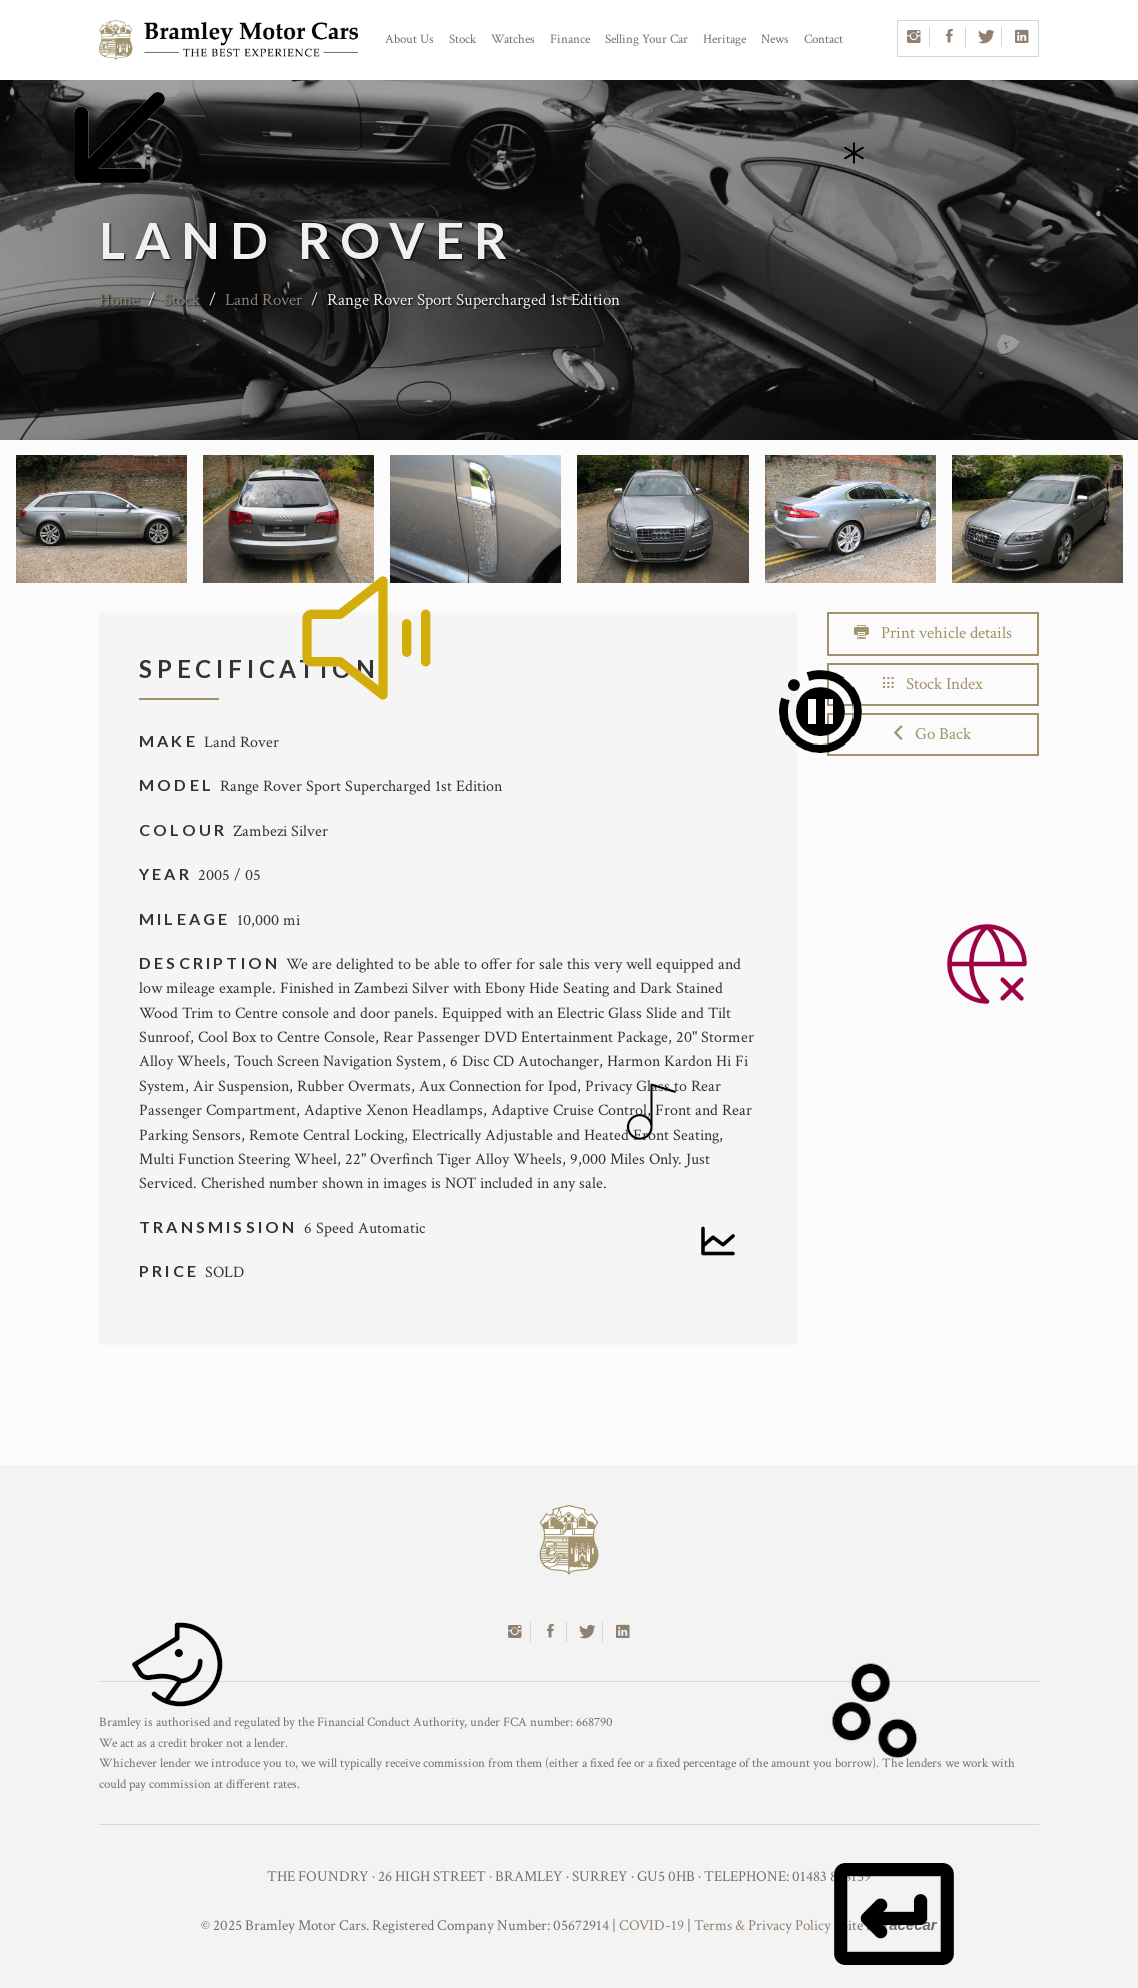 The image size is (1138, 1988). I want to click on no internet connection, so click(987, 964).